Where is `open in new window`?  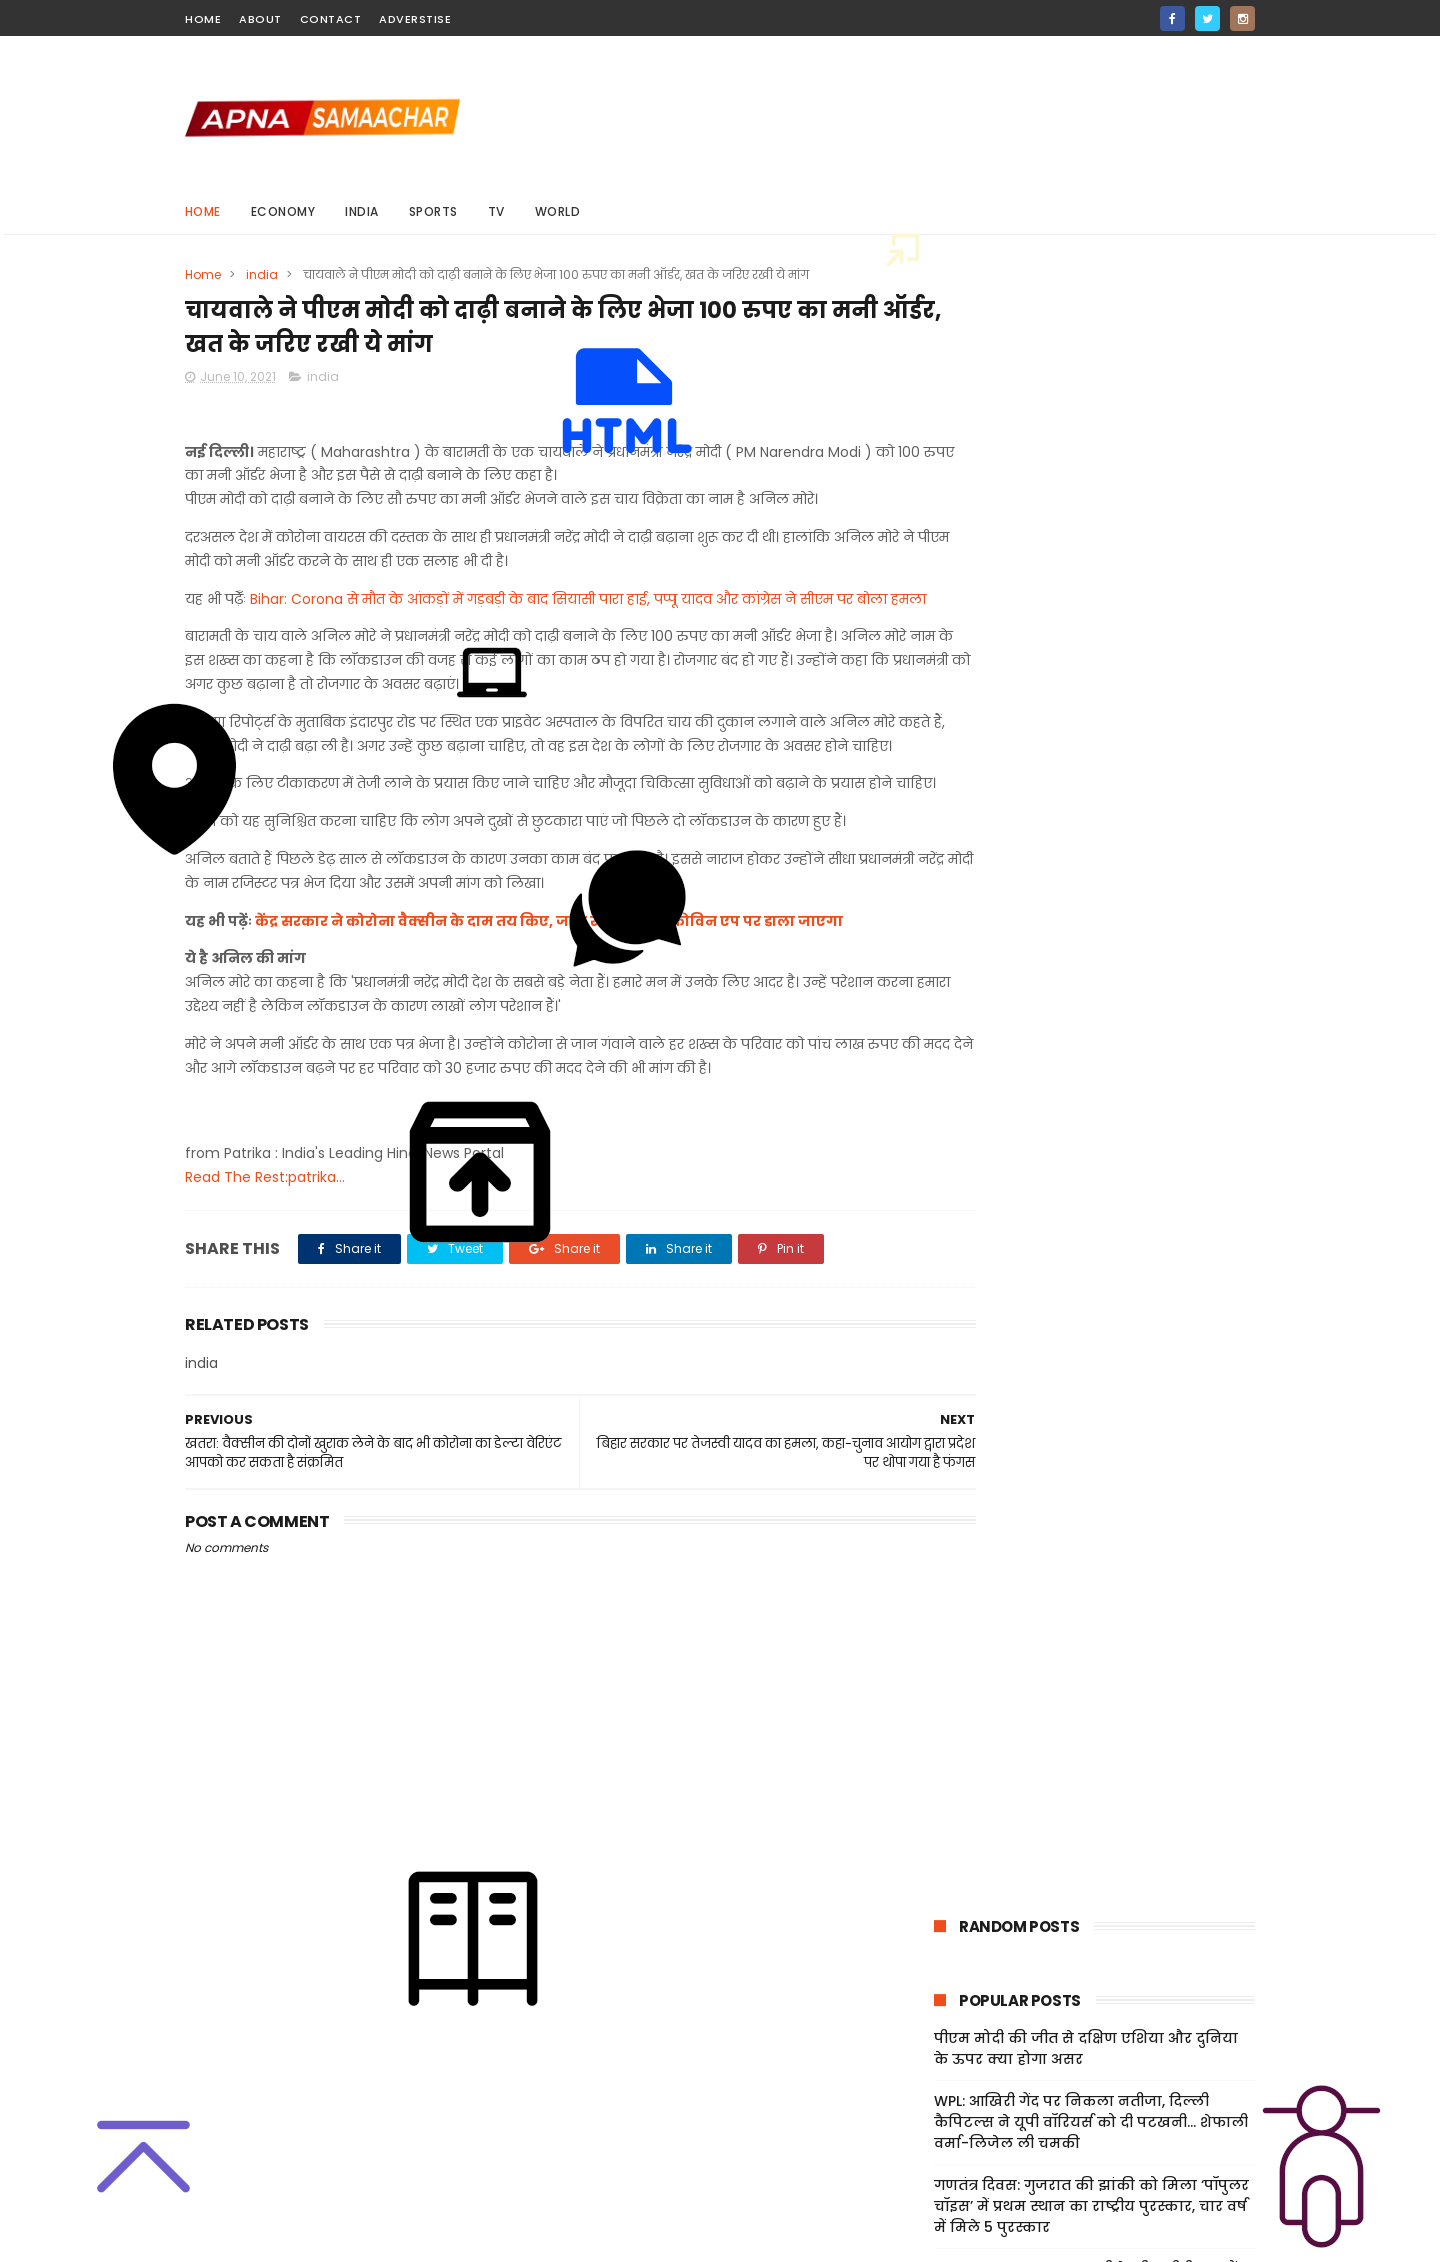 open in new window is located at coordinates (903, 250).